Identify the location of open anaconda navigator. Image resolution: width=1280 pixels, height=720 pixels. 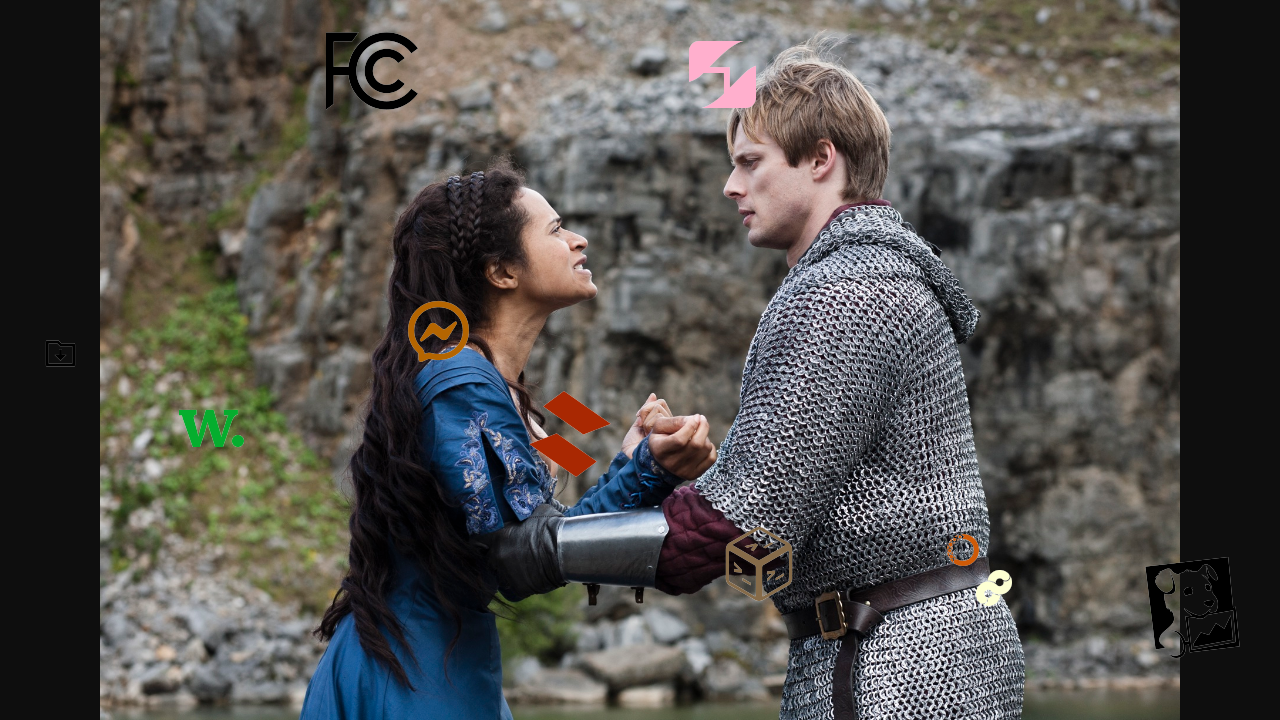
(963, 550).